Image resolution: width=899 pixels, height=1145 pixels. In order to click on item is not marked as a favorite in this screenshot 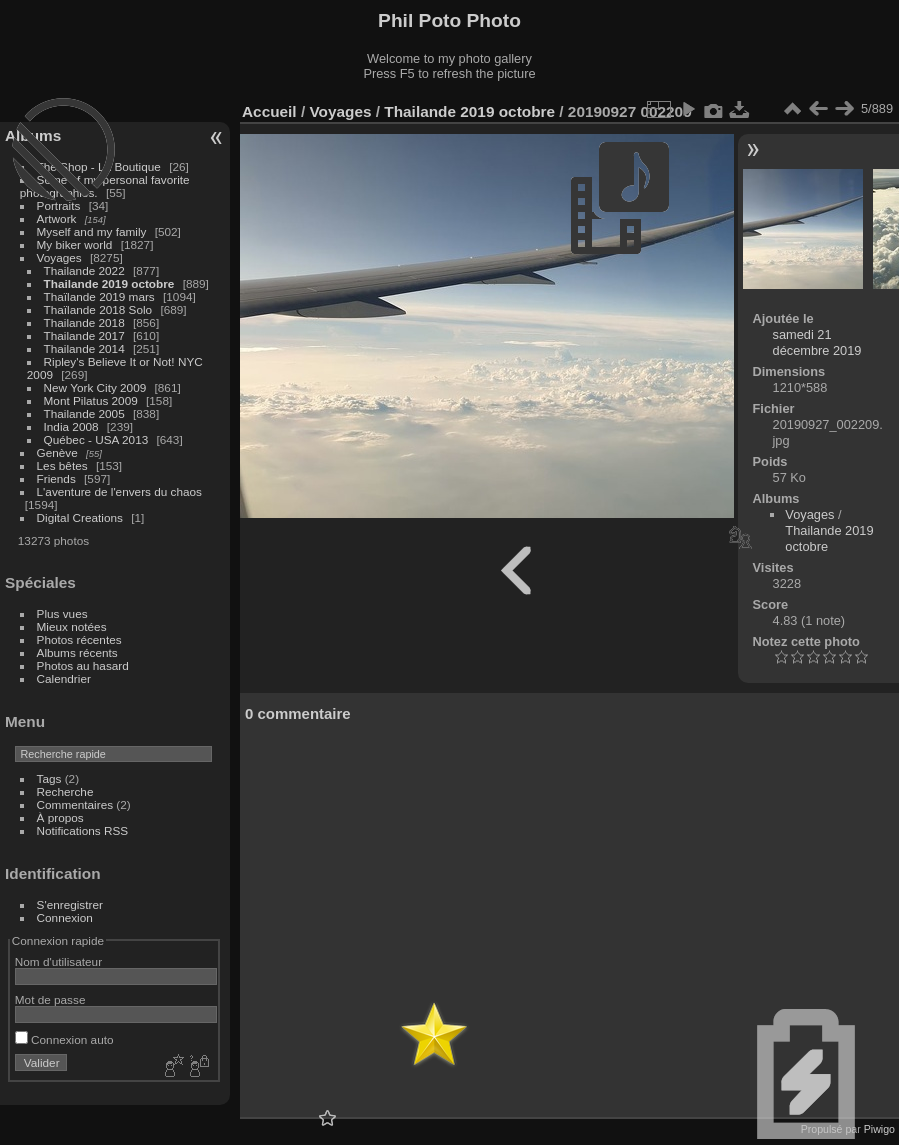, I will do `click(327, 1118)`.